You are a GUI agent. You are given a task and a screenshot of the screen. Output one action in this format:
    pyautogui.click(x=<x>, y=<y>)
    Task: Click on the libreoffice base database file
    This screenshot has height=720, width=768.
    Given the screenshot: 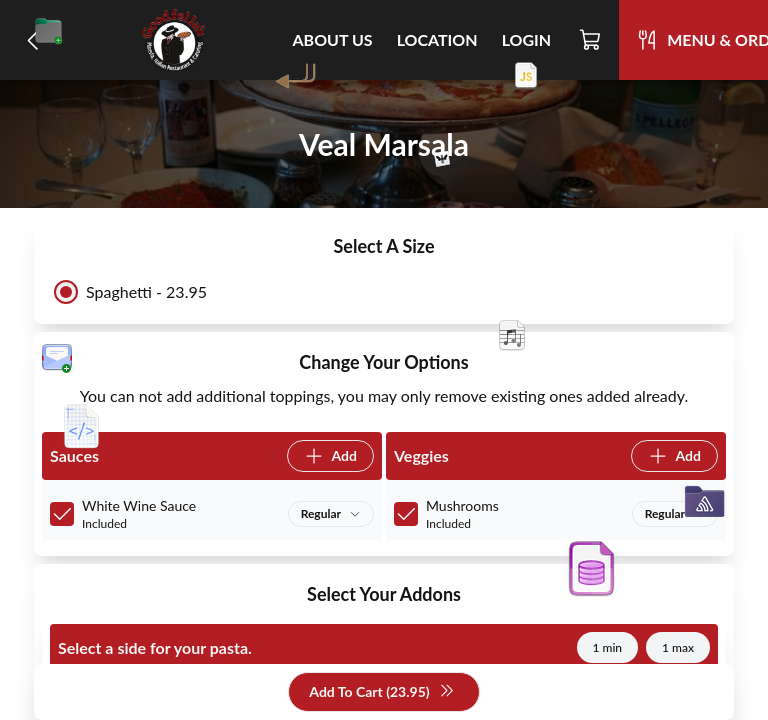 What is the action you would take?
    pyautogui.click(x=591, y=568)
    